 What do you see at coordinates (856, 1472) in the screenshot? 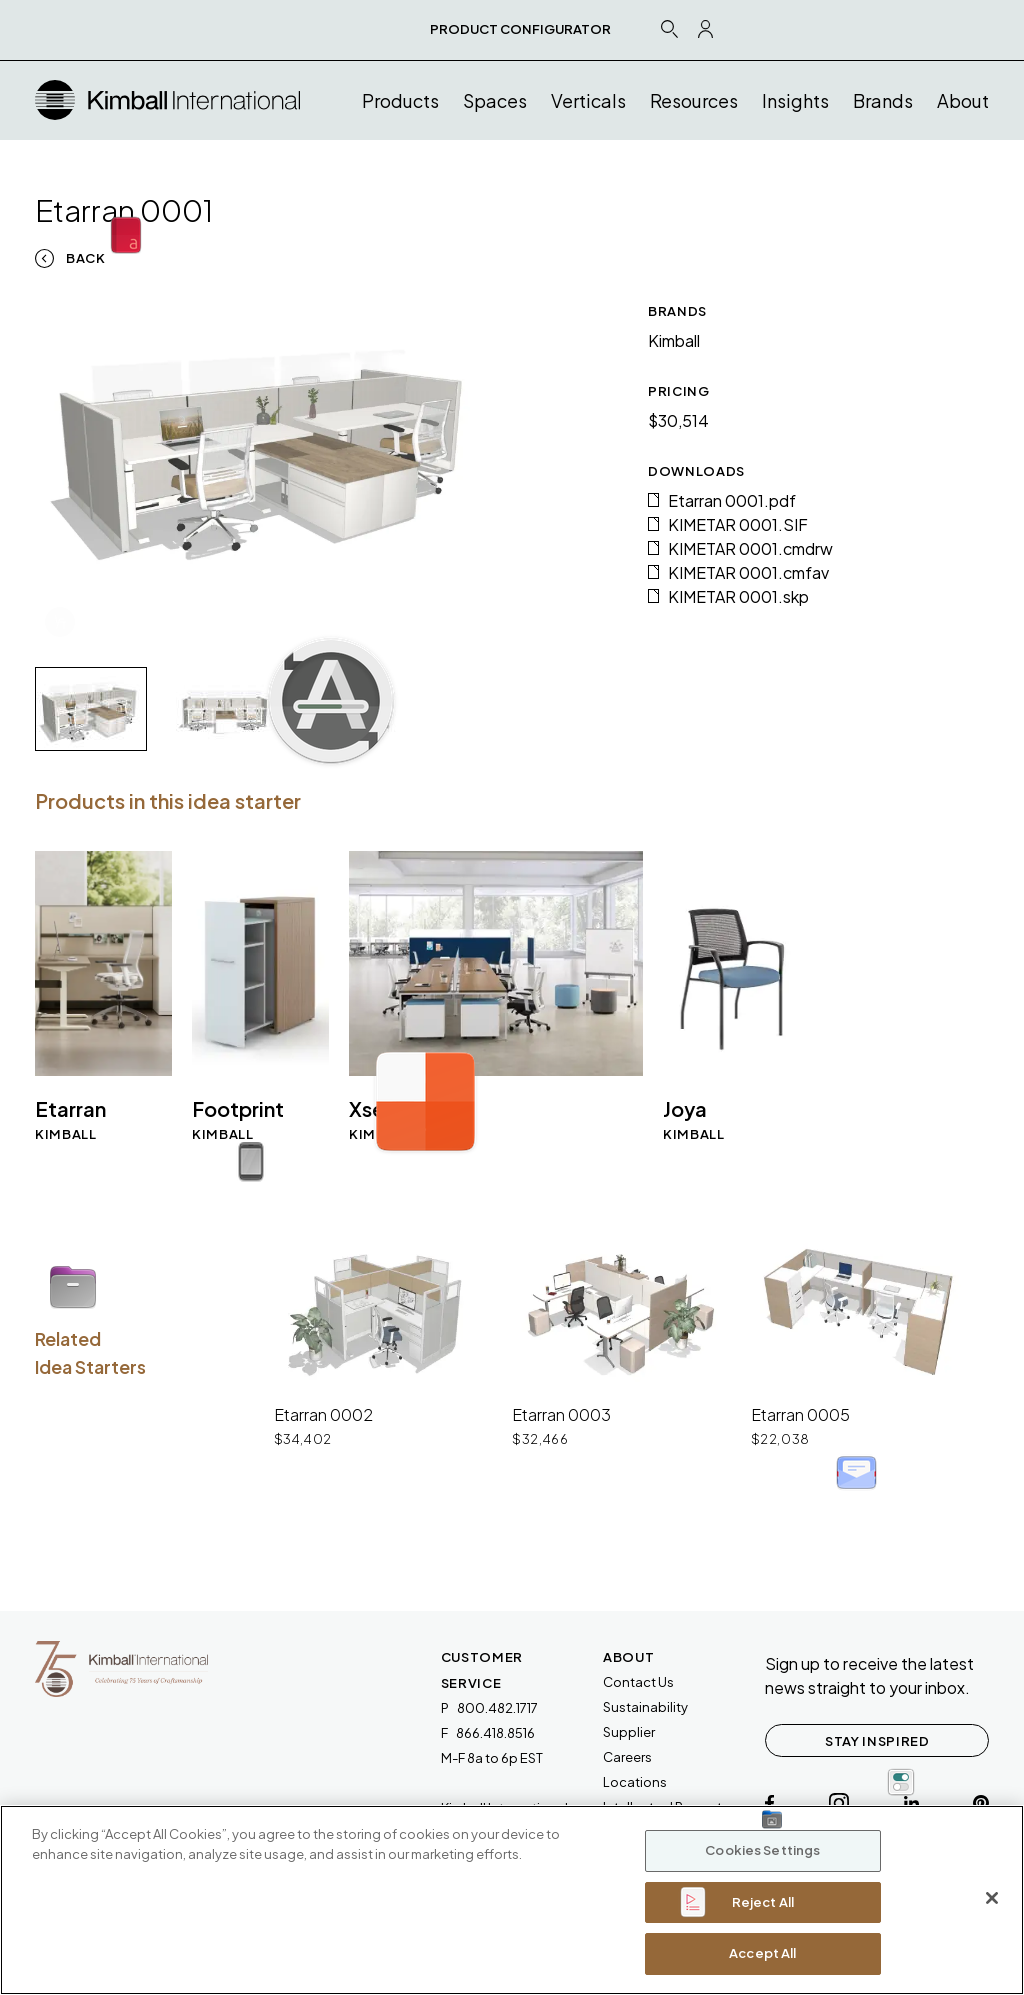
I see `open the mail application` at bounding box center [856, 1472].